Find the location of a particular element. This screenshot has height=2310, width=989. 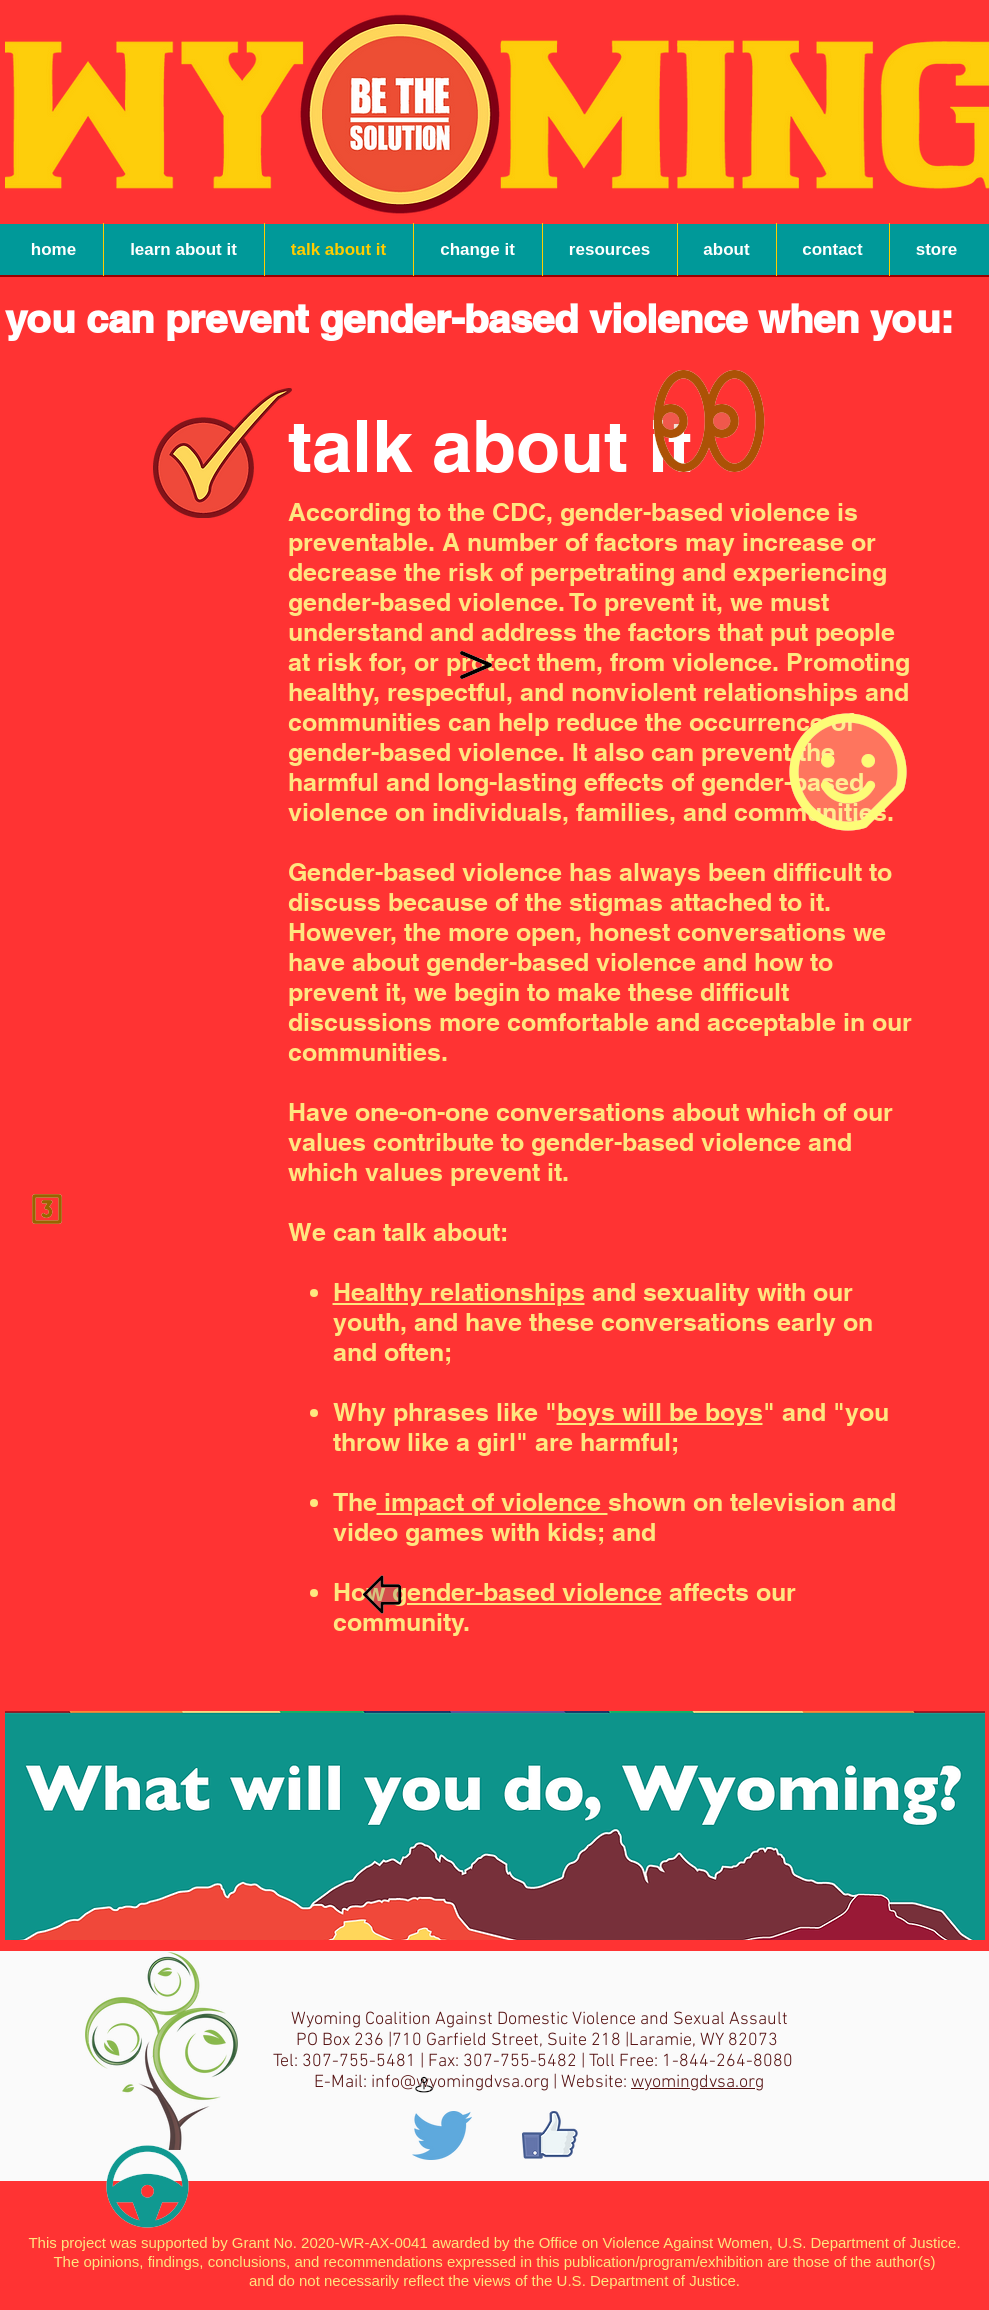

add a sticker or emoji to your message is located at coordinates (848, 772).